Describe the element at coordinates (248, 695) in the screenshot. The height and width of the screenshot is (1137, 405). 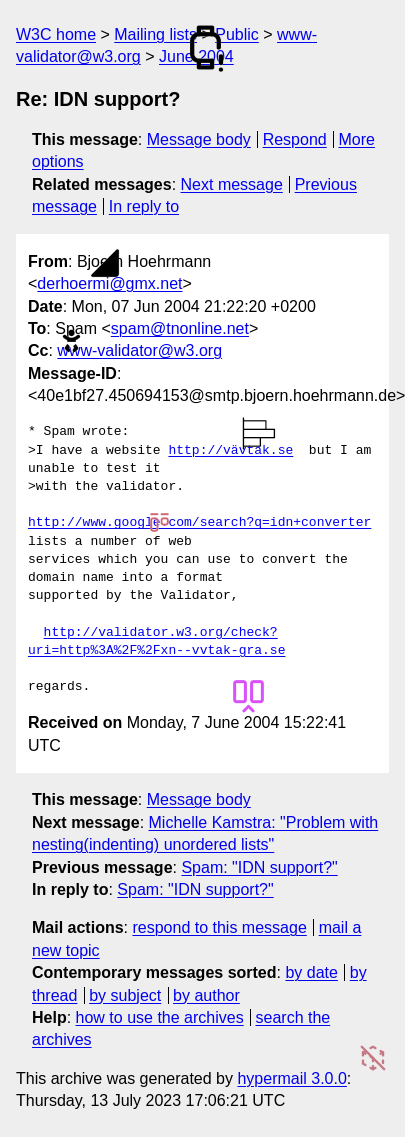
I see `align items to bottom edge` at that location.